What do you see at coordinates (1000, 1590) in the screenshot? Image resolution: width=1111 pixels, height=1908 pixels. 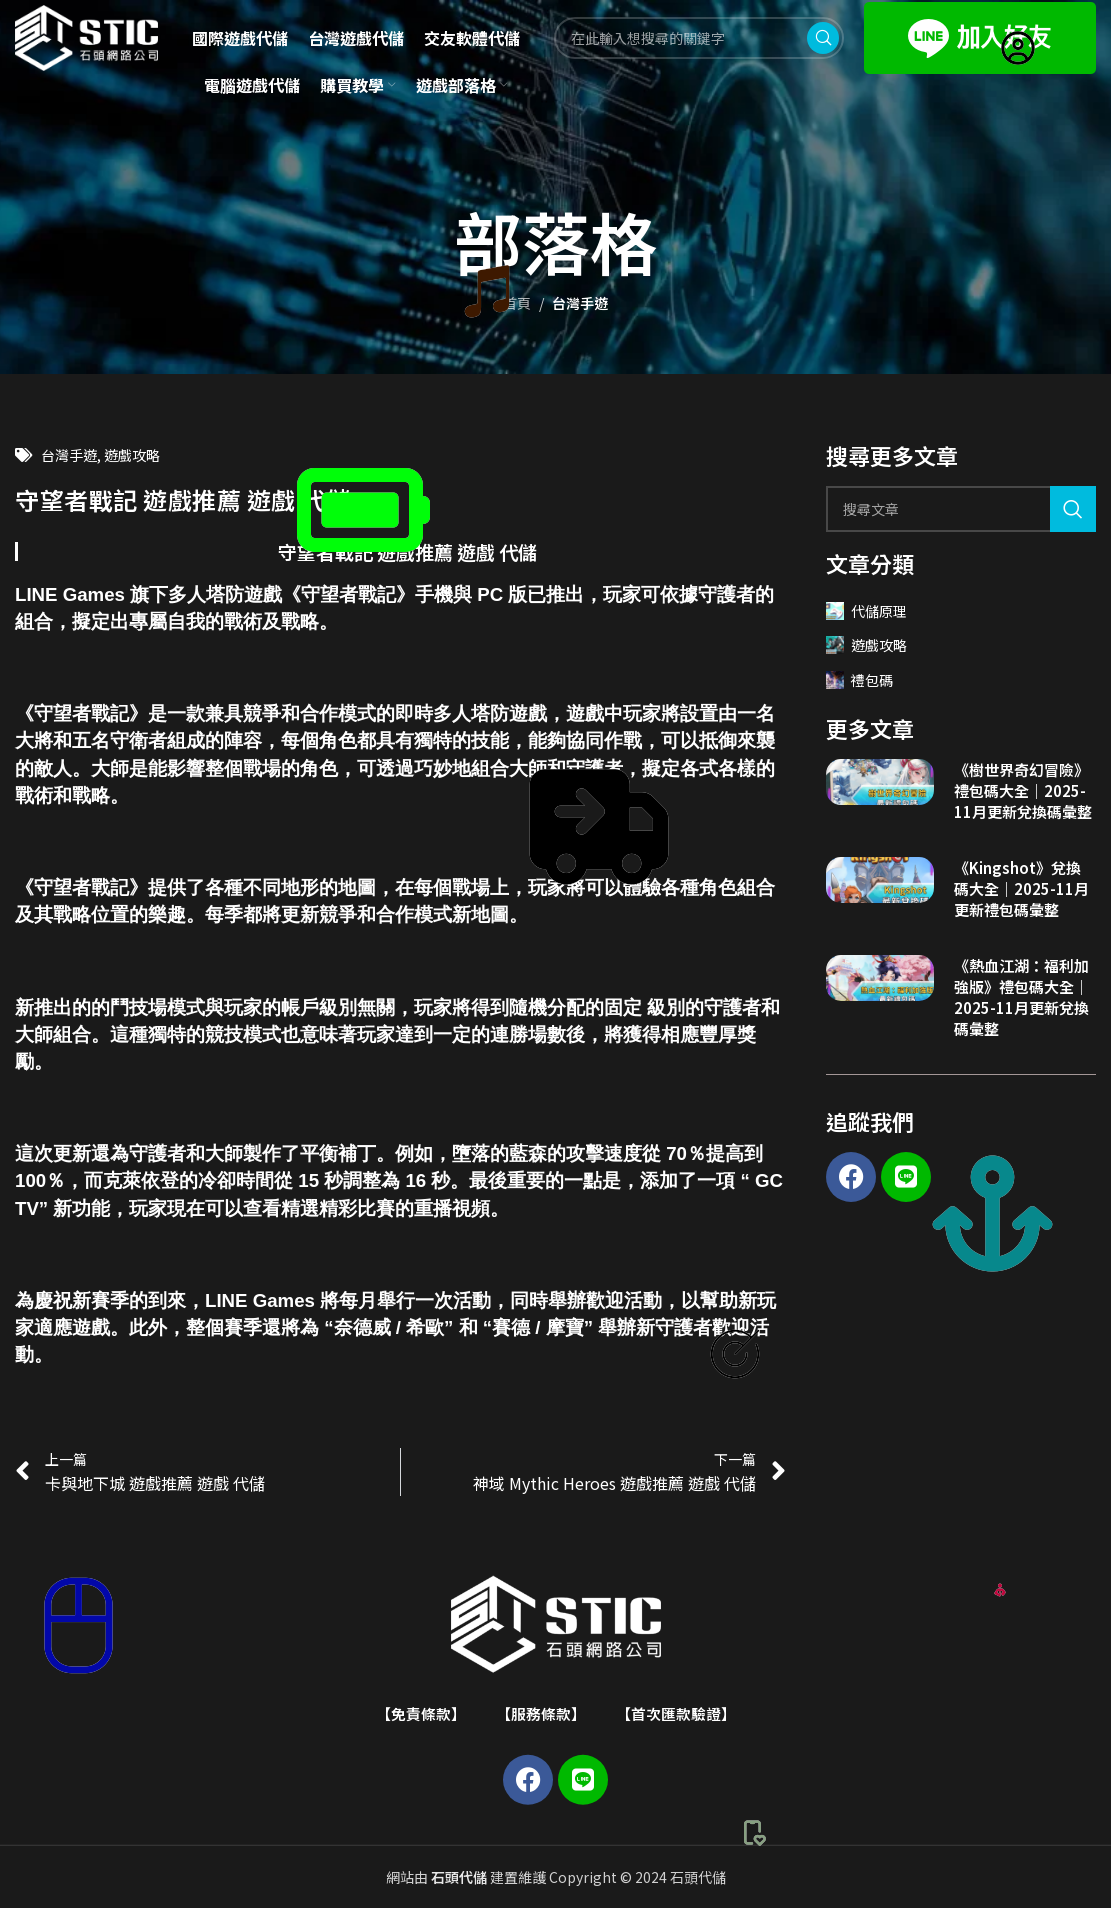 I see `indicates a breastfeeding or nursing room` at bounding box center [1000, 1590].